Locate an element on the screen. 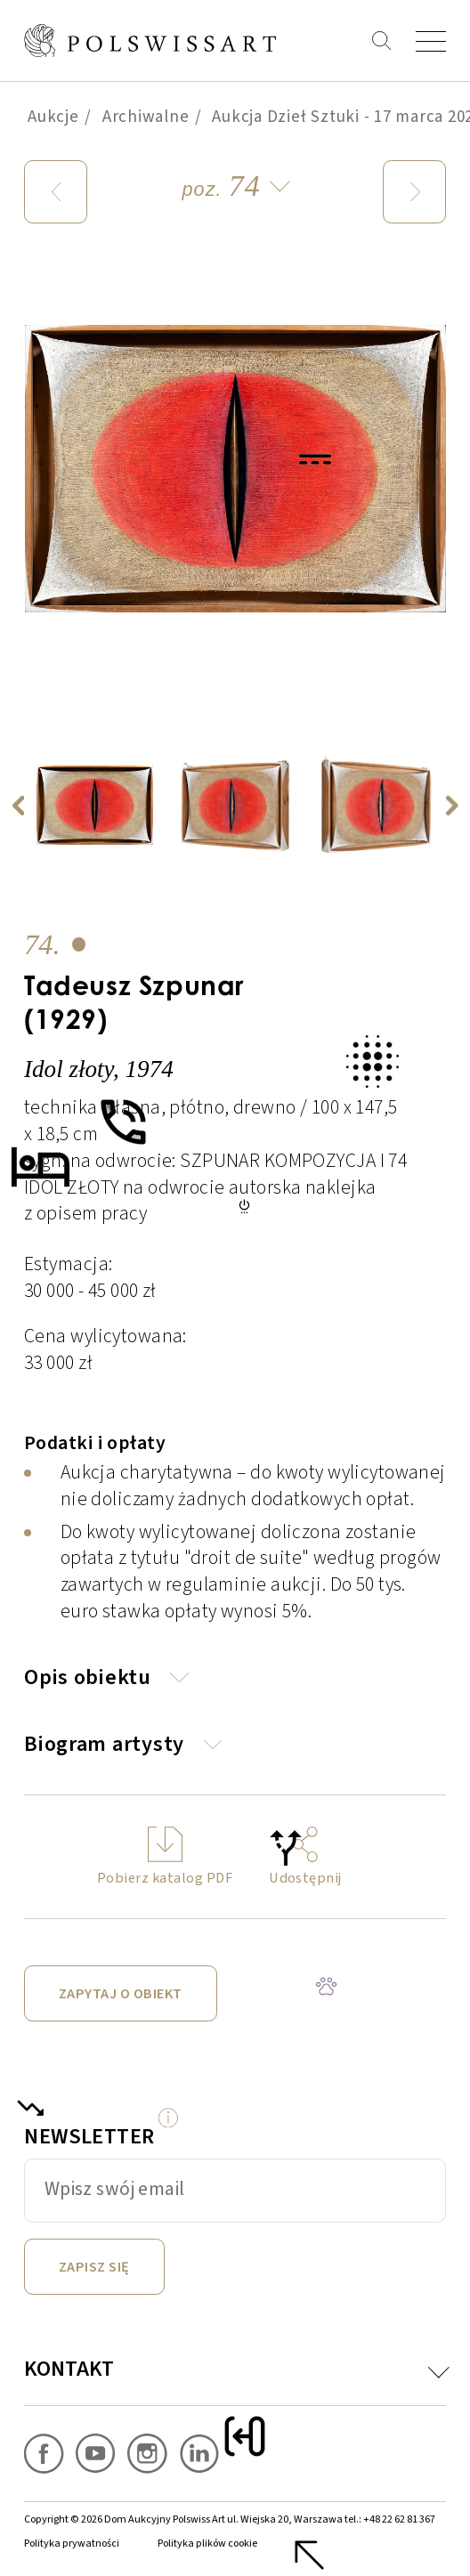 The height and width of the screenshot is (2576, 470). power input or DC power connection port is located at coordinates (316, 459).